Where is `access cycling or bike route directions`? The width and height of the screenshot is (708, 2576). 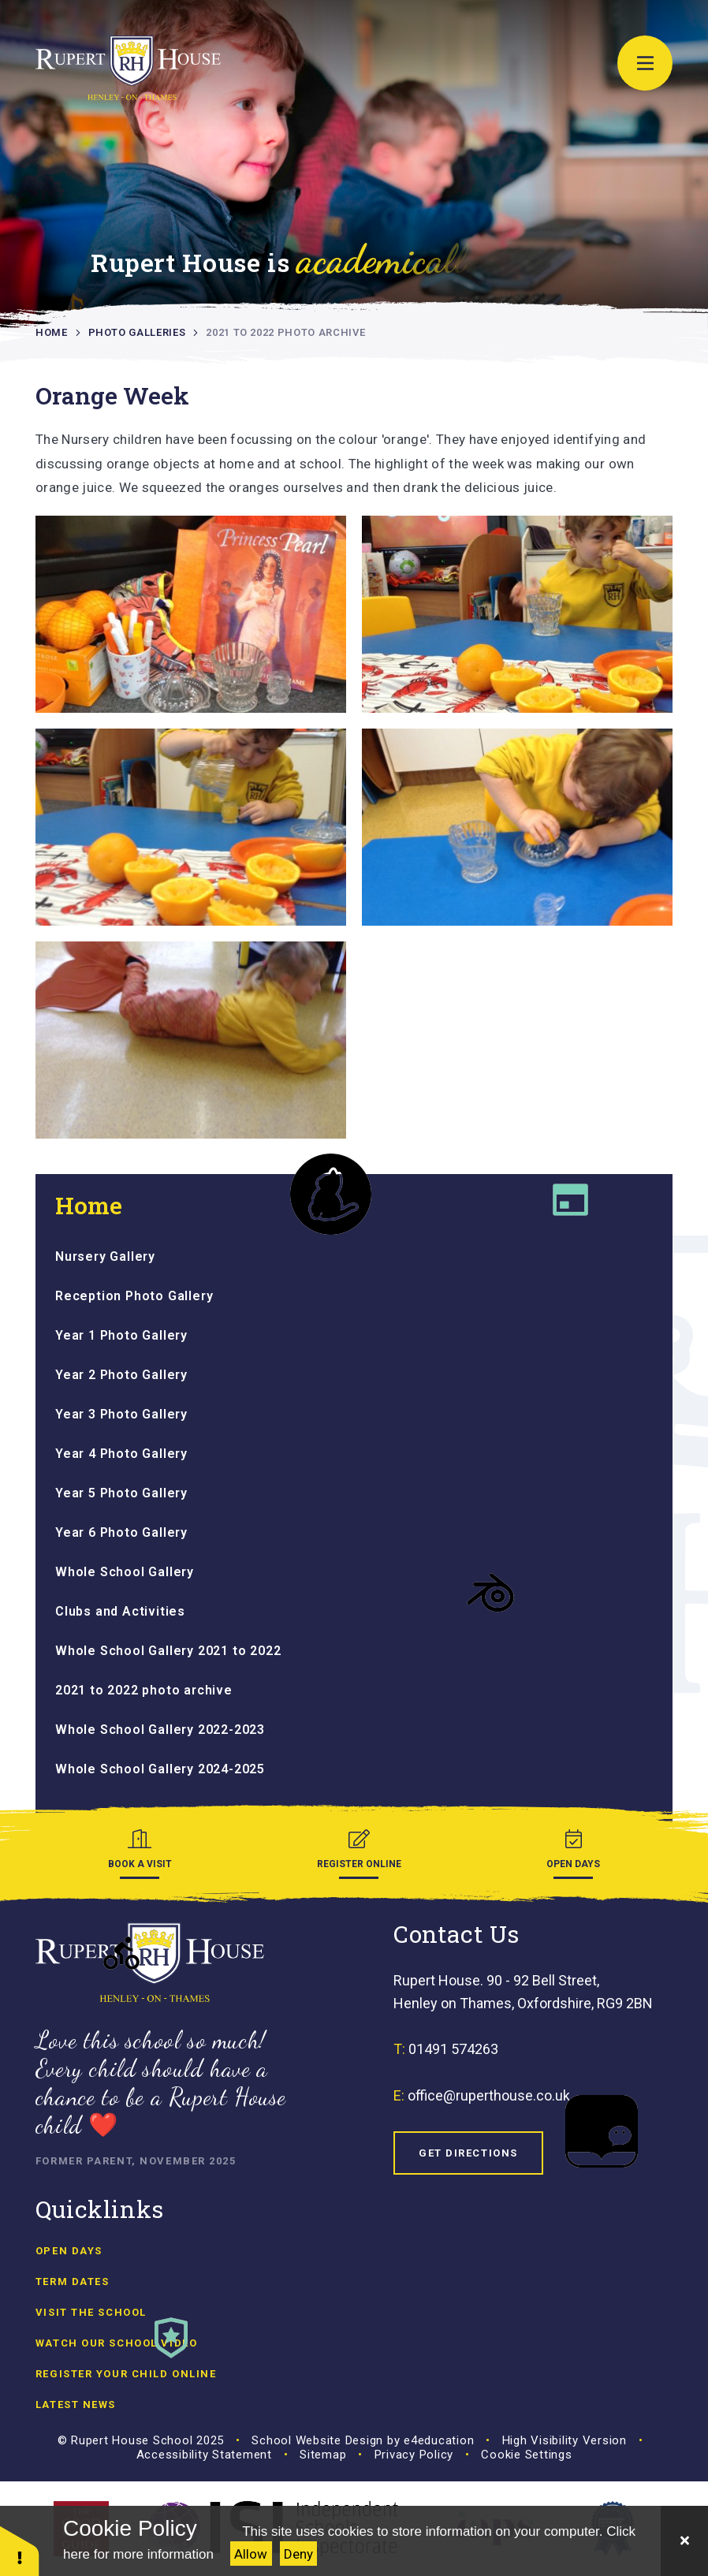 access cycling or bike route directions is located at coordinates (121, 1955).